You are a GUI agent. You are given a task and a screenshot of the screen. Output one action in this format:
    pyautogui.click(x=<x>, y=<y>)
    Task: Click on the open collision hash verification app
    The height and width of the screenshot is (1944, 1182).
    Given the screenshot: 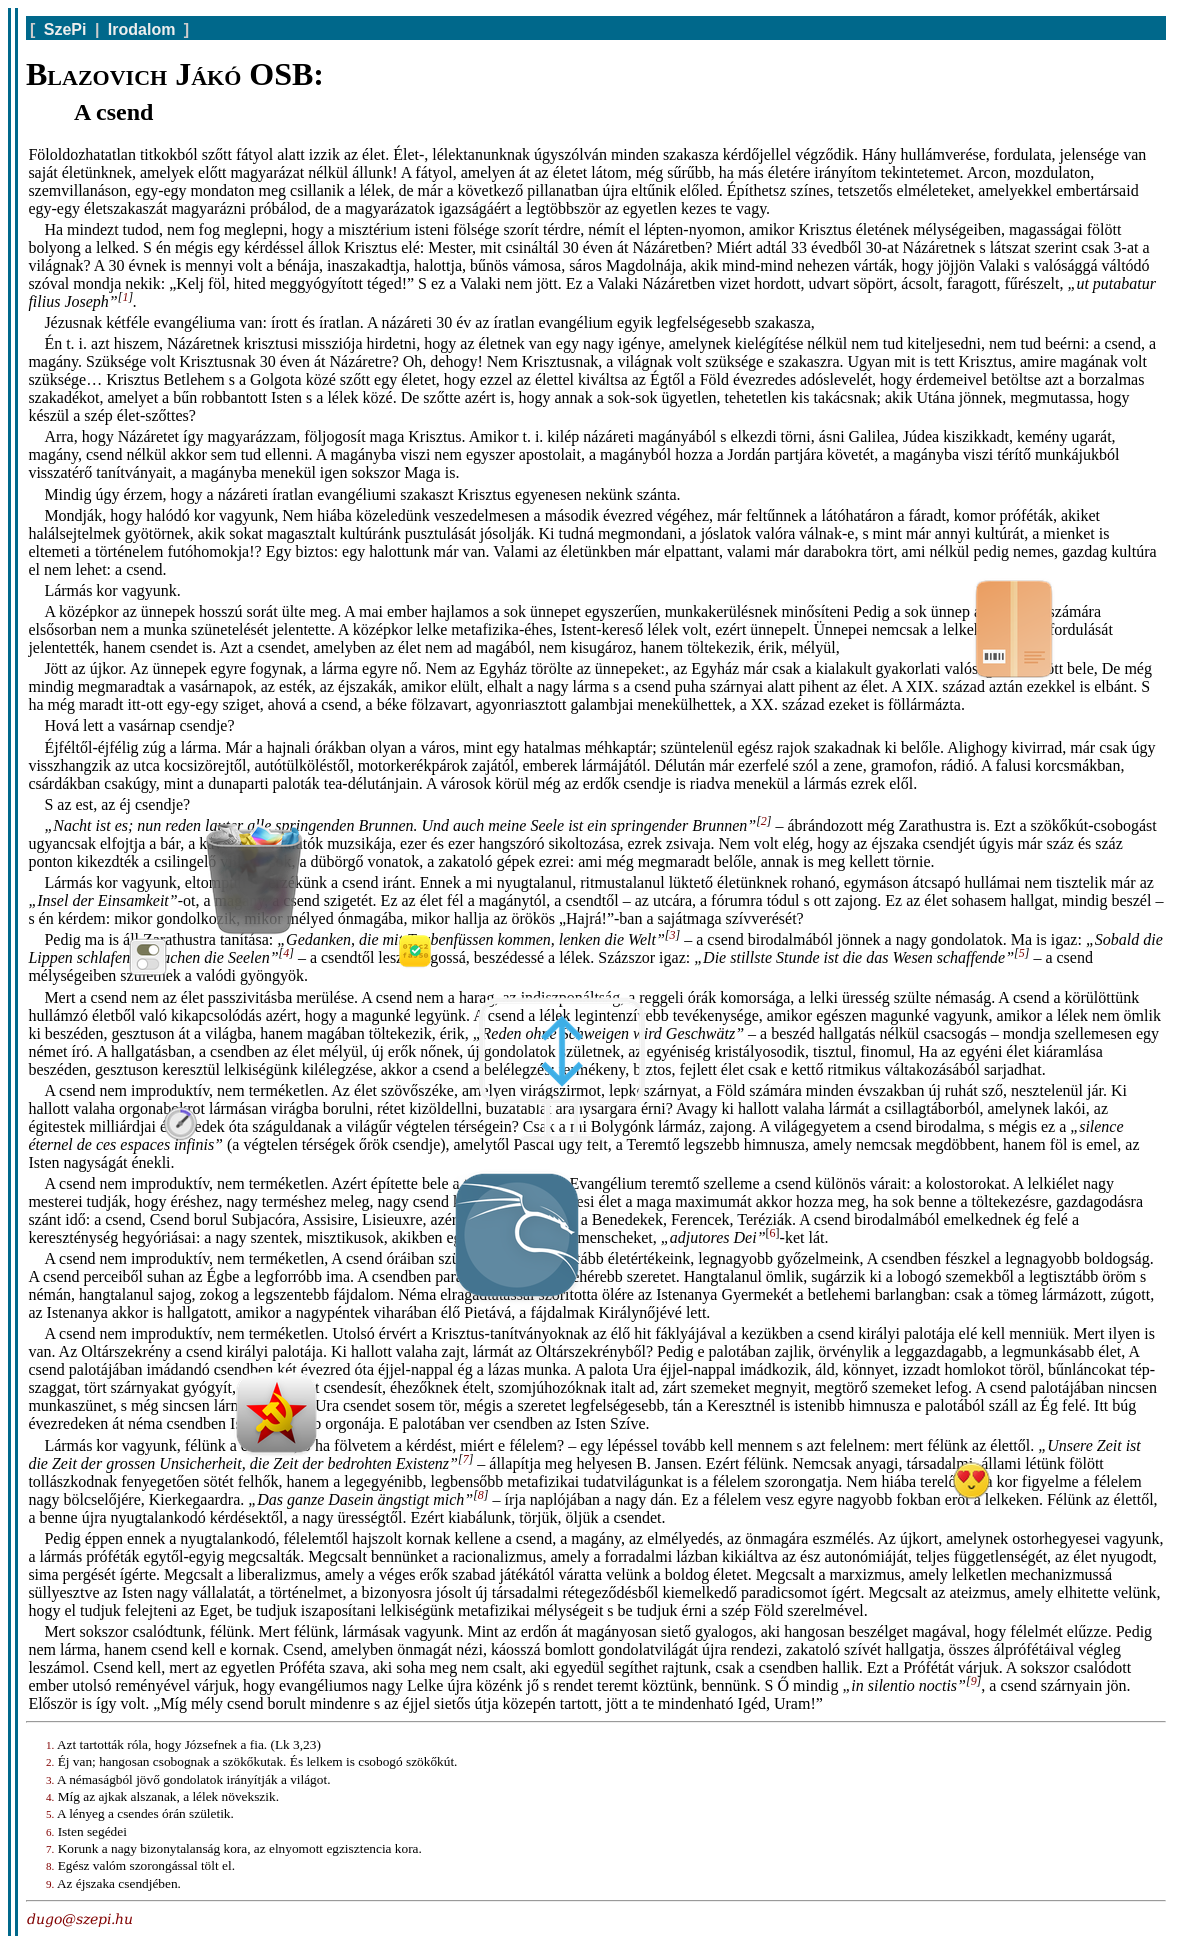 What is the action you would take?
    pyautogui.click(x=415, y=951)
    